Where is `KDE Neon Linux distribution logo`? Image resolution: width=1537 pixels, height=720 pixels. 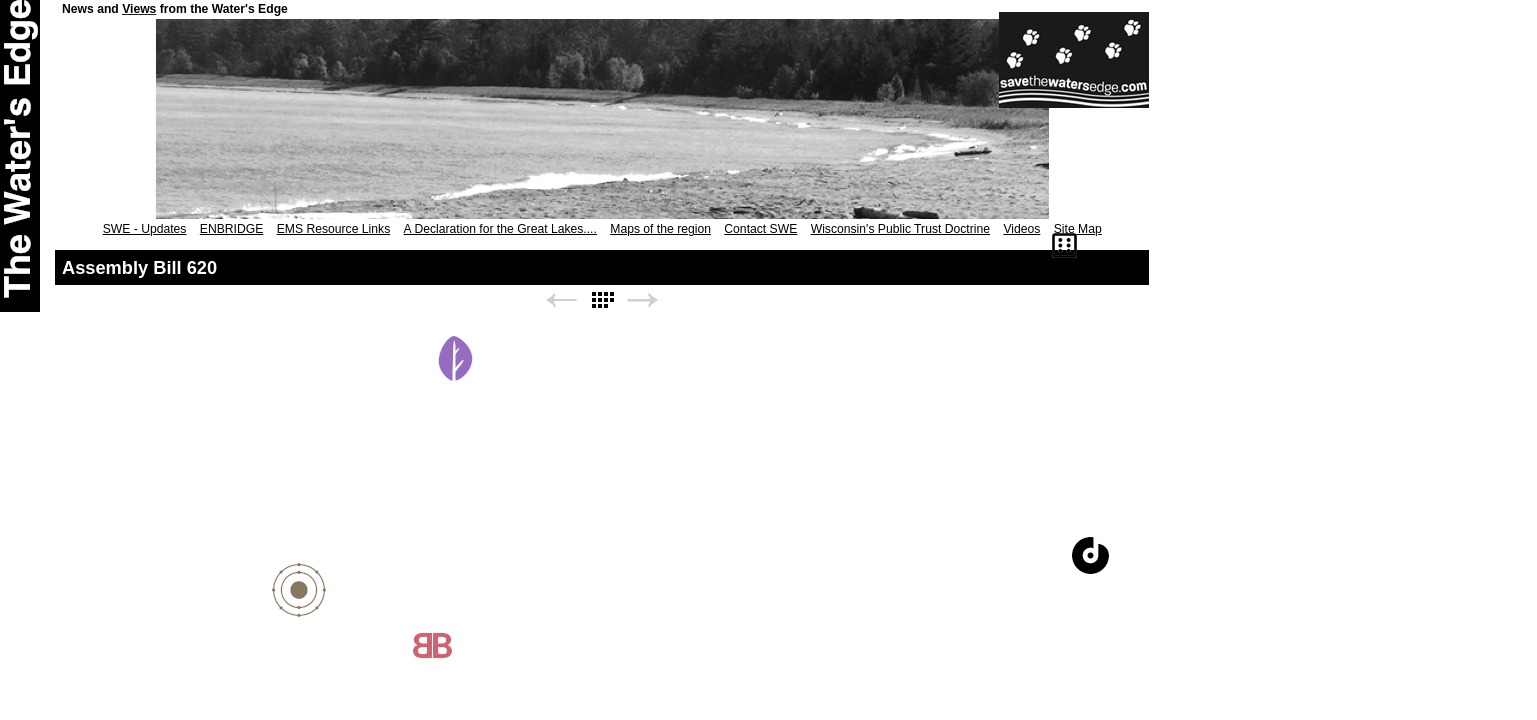
KDE Neon Linux distribution logo is located at coordinates (299, 590).